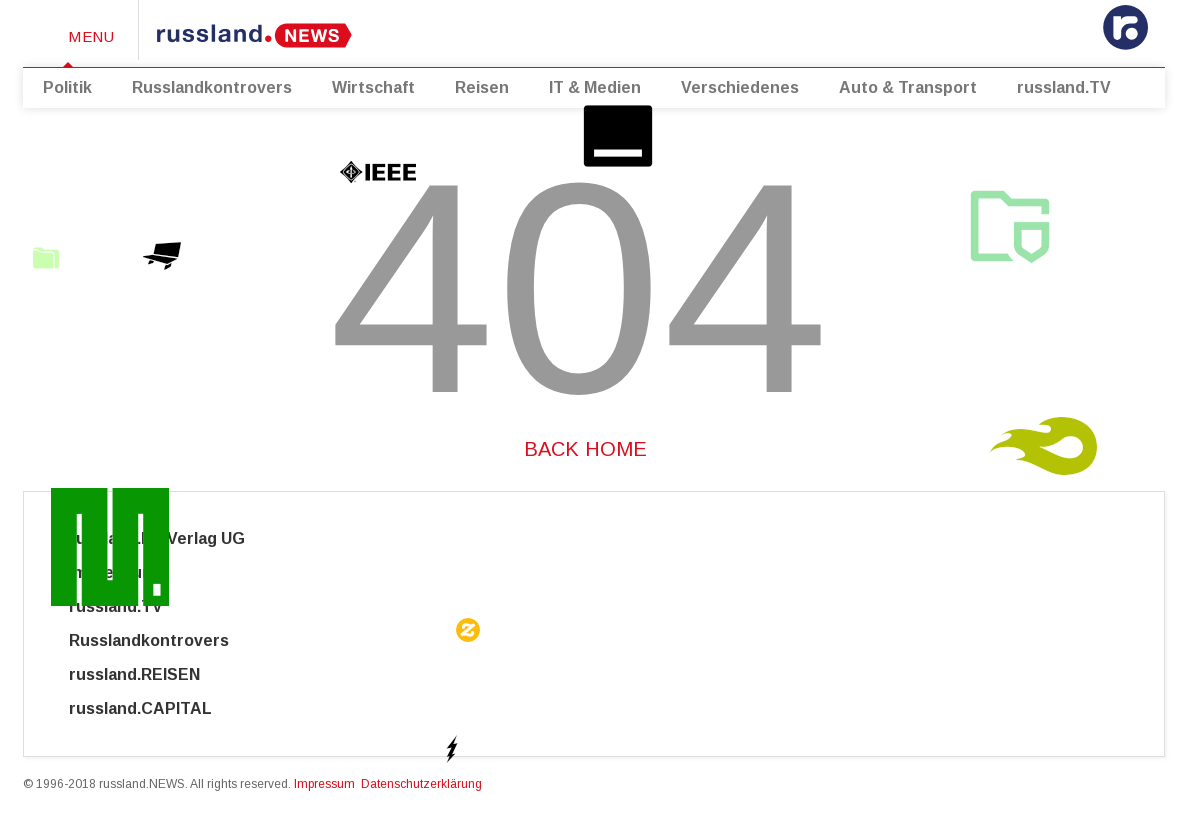  I want to click on micropython programming language logo, so click(110, 547).